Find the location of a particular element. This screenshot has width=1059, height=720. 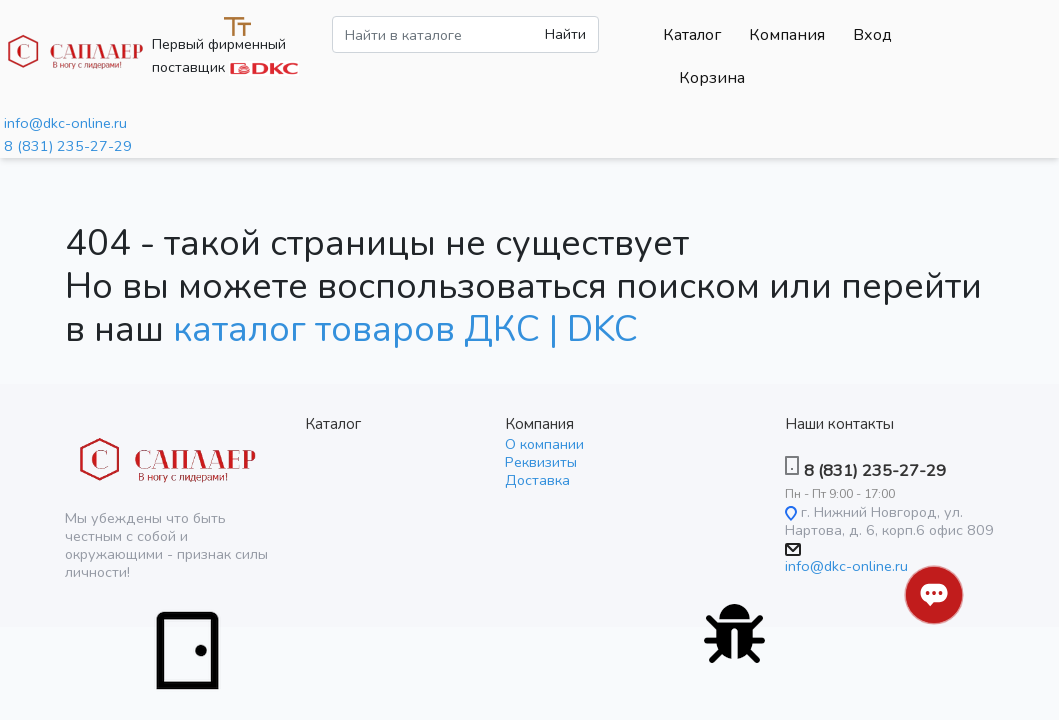

report a bug or issue is located at coordinates (734, 634).